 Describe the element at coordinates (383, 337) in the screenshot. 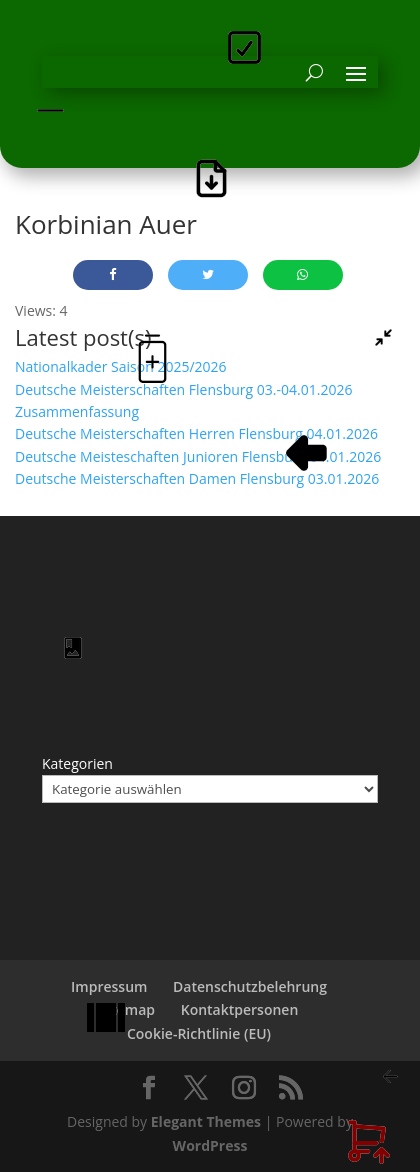

I see `minimize or collapse window` at that location.